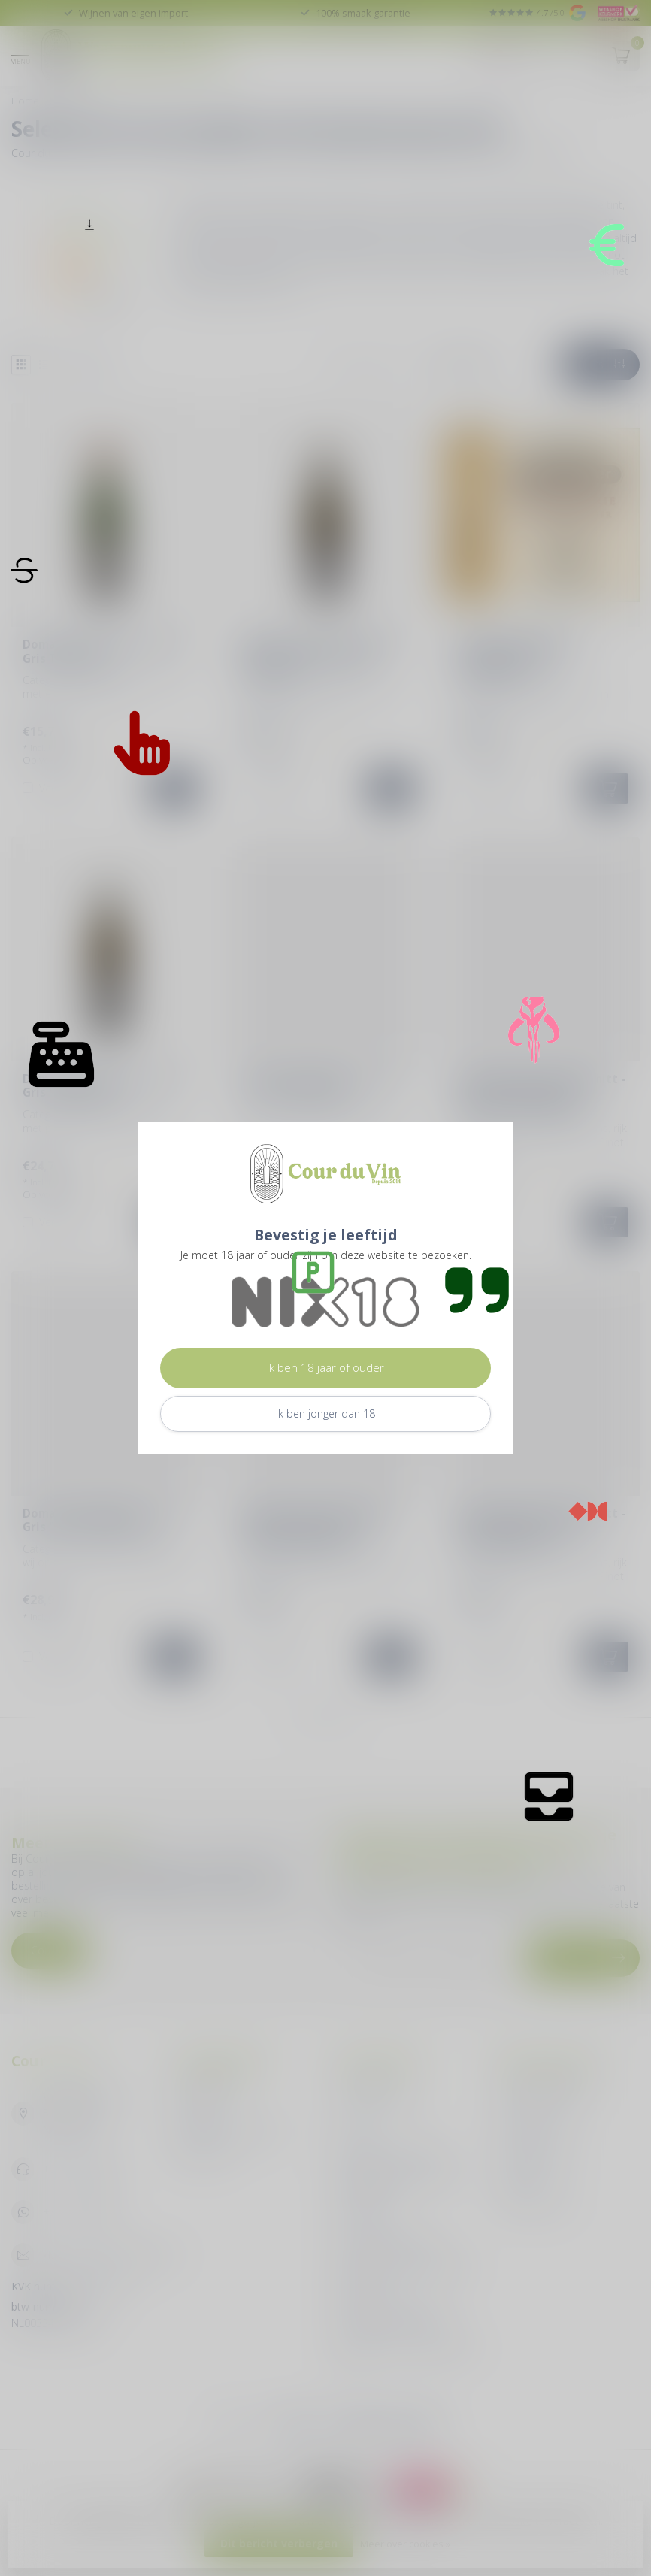  I want to click on view all inboxes, so click(549, 1797).